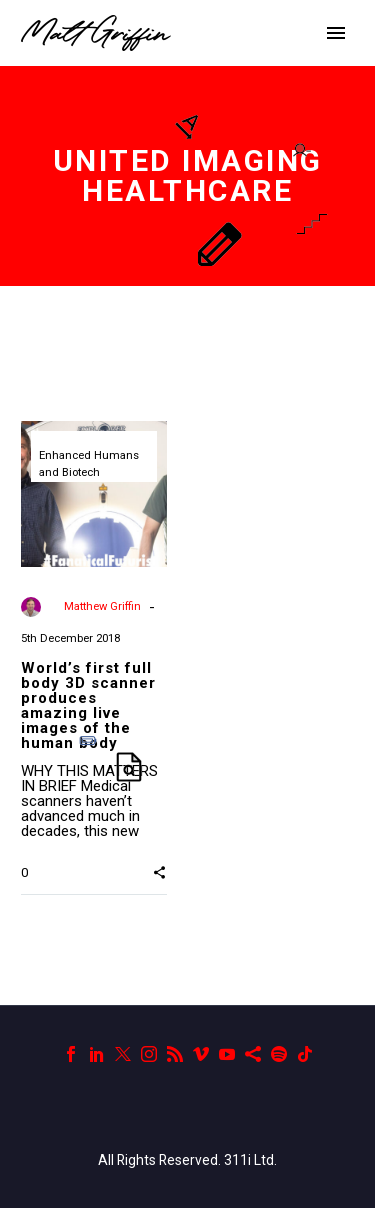  I want to click on edit content or text, so click(219, 245).